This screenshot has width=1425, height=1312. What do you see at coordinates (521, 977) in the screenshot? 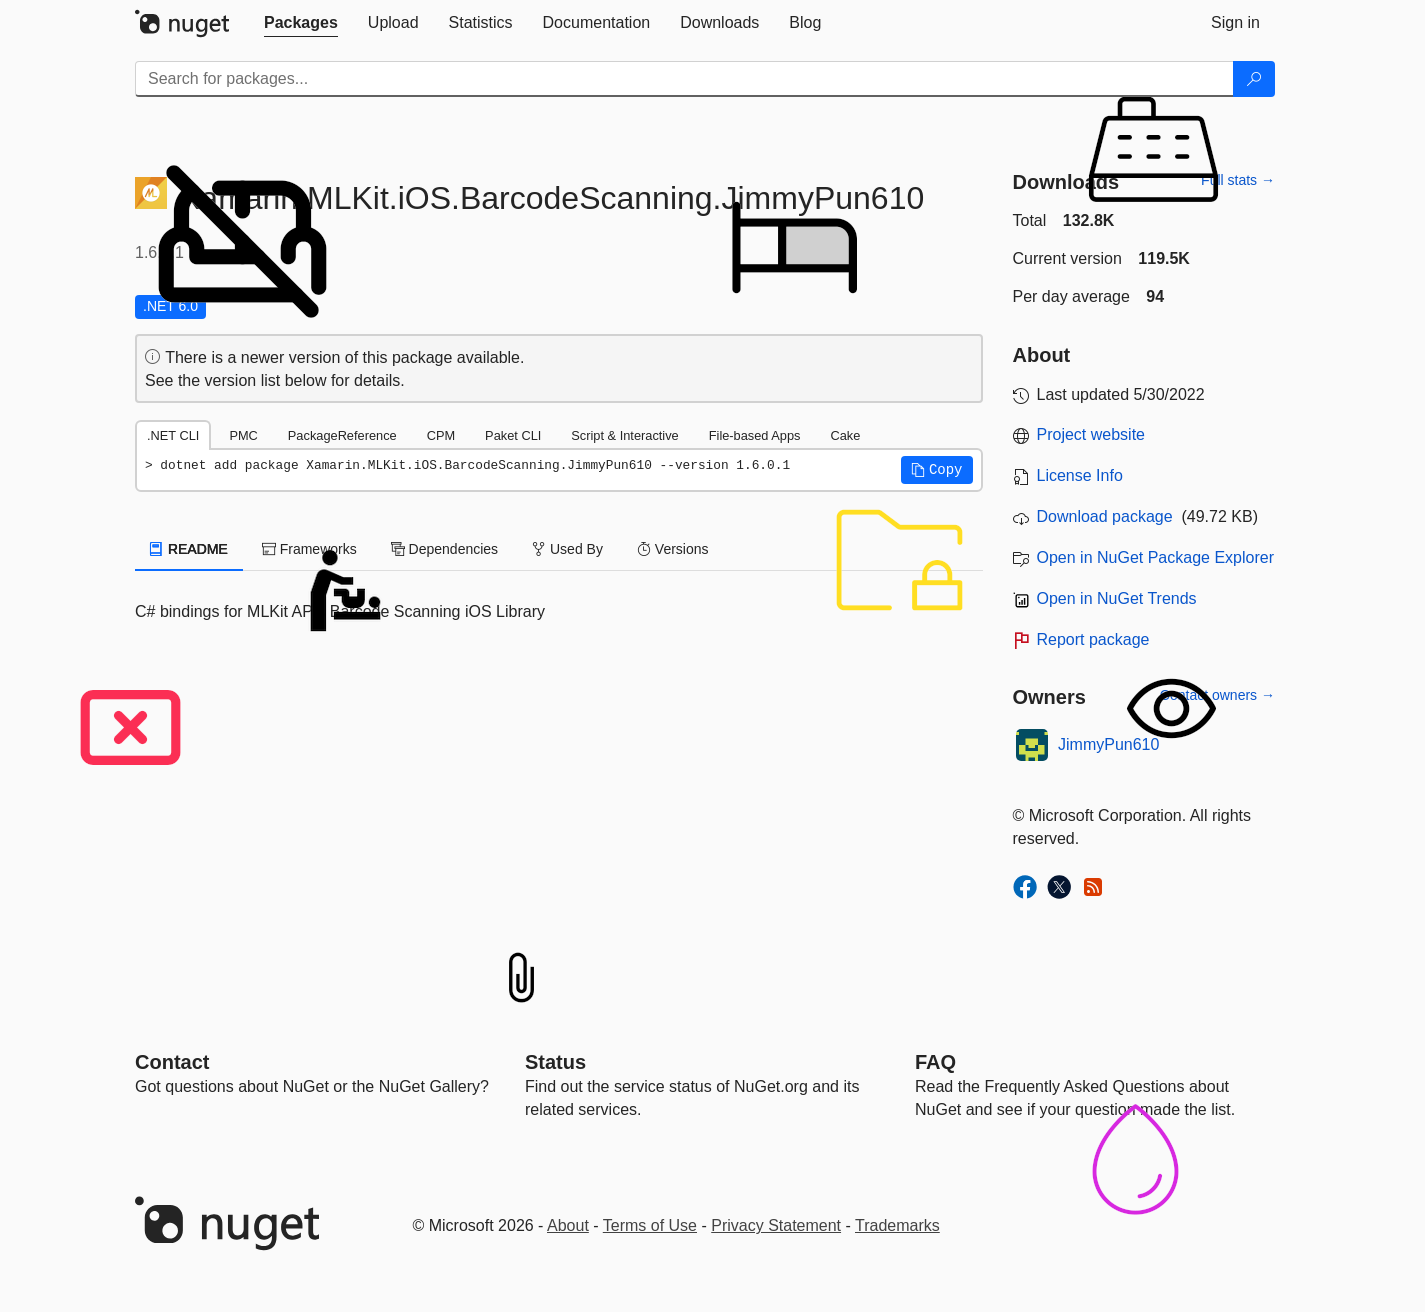
I see `attach a file to your message` at bounding box center [521, 977].